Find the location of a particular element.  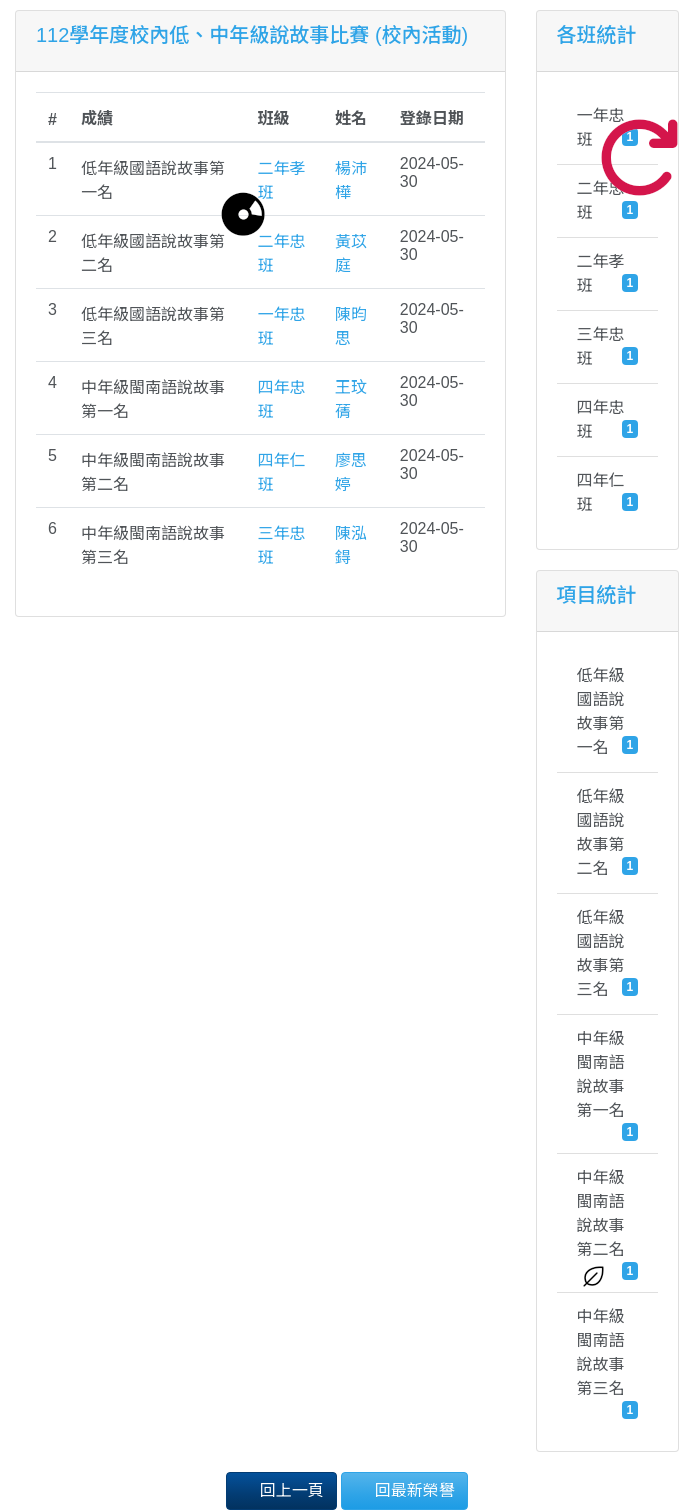

view eco-friendly or sustainable options is located at coordinates (593, 1276).